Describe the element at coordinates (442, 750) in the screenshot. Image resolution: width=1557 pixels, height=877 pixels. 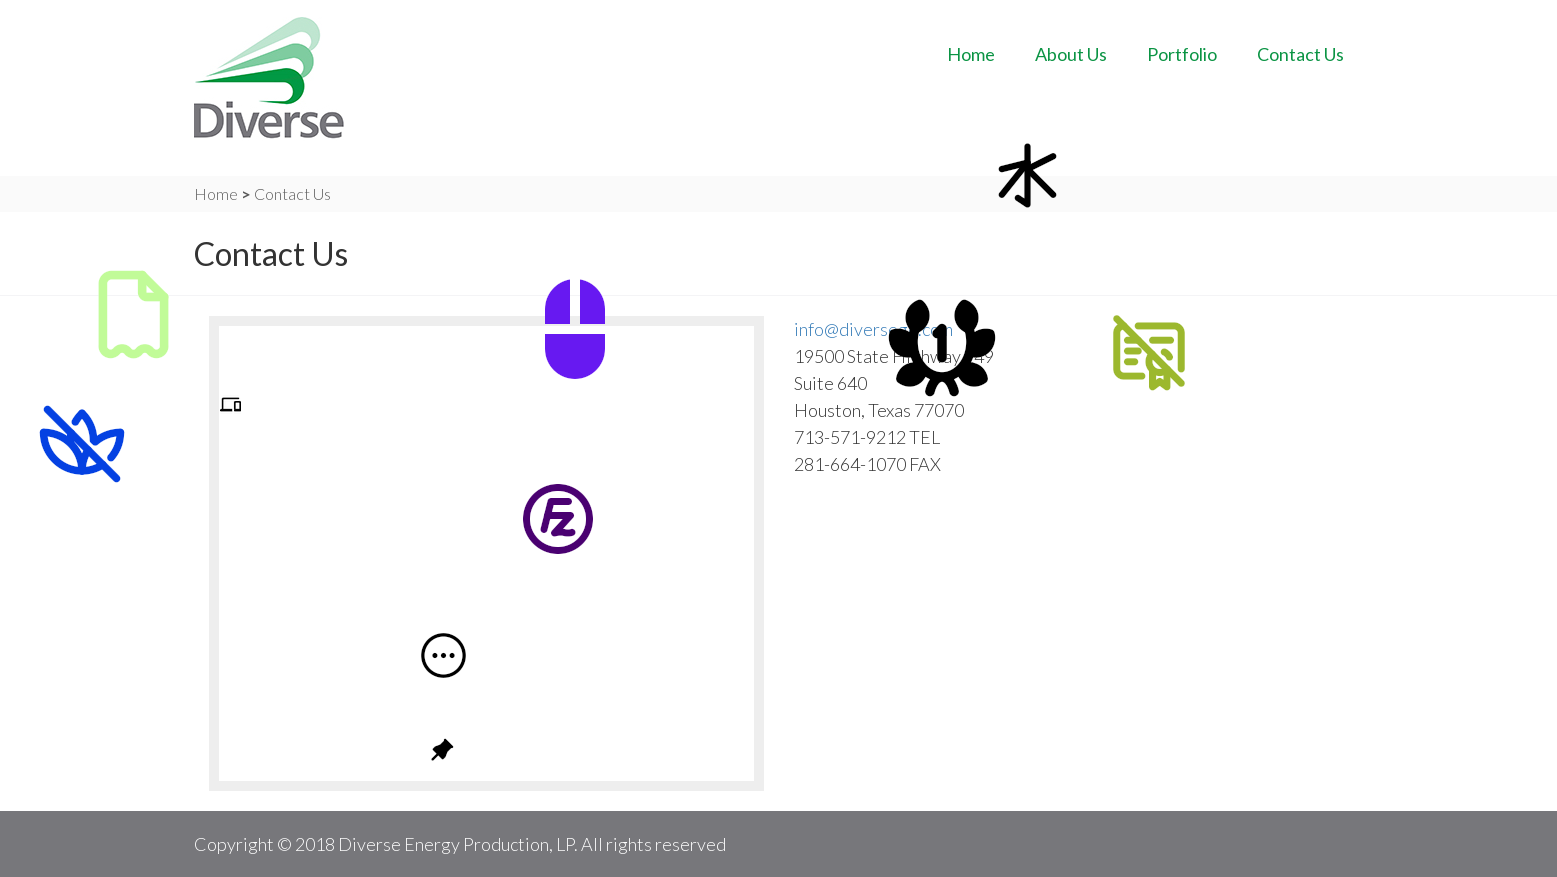
I see `pin this item to keep it visible` at that location.